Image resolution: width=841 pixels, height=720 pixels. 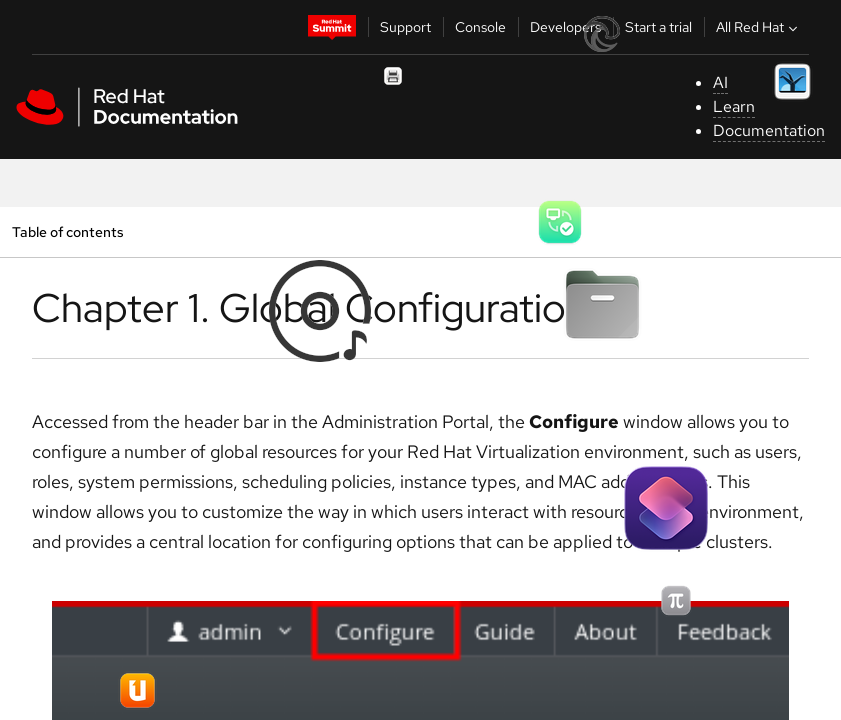 What do you see at coordinates (602, 304) in the screenshot?
I see `open the file manager application` at bounding box center [602, 304].